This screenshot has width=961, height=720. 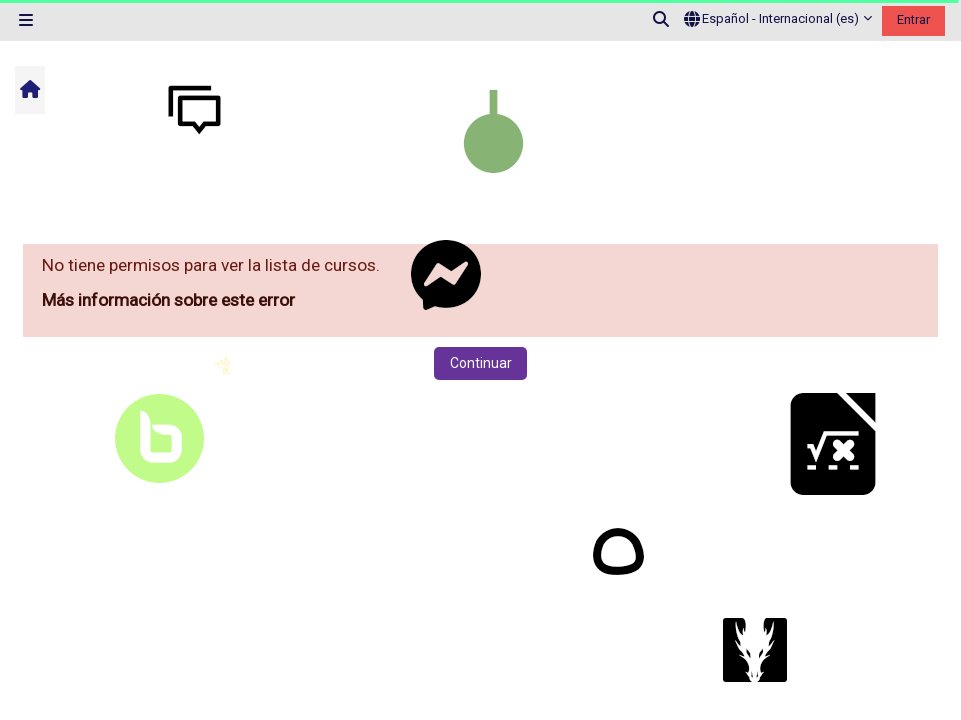 I want to click on open LibreOffice Math application, so click(x=833, y=444).